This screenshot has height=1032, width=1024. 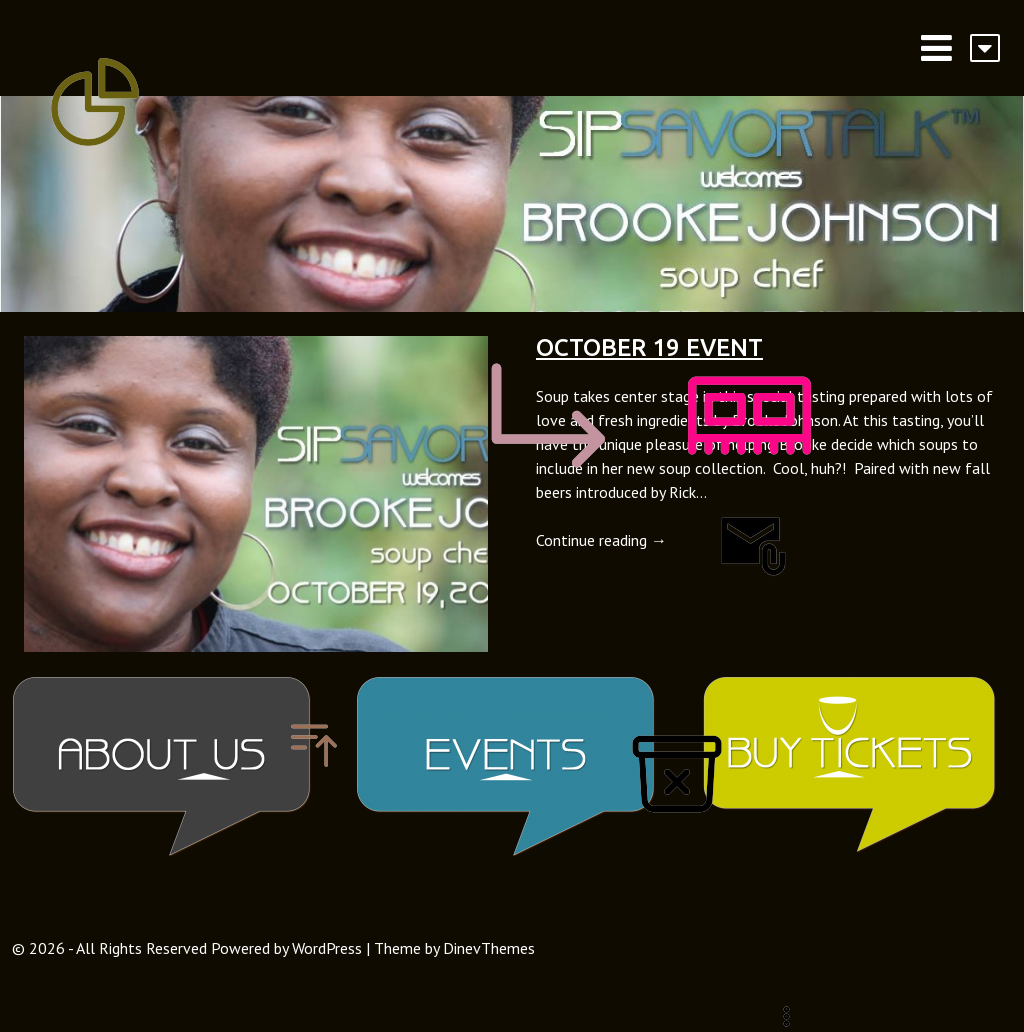 What do you see at coordinates (95, 102) in the screenshot?
I see `view analytics or statistics breakdown` at bounding box center [95, 102].